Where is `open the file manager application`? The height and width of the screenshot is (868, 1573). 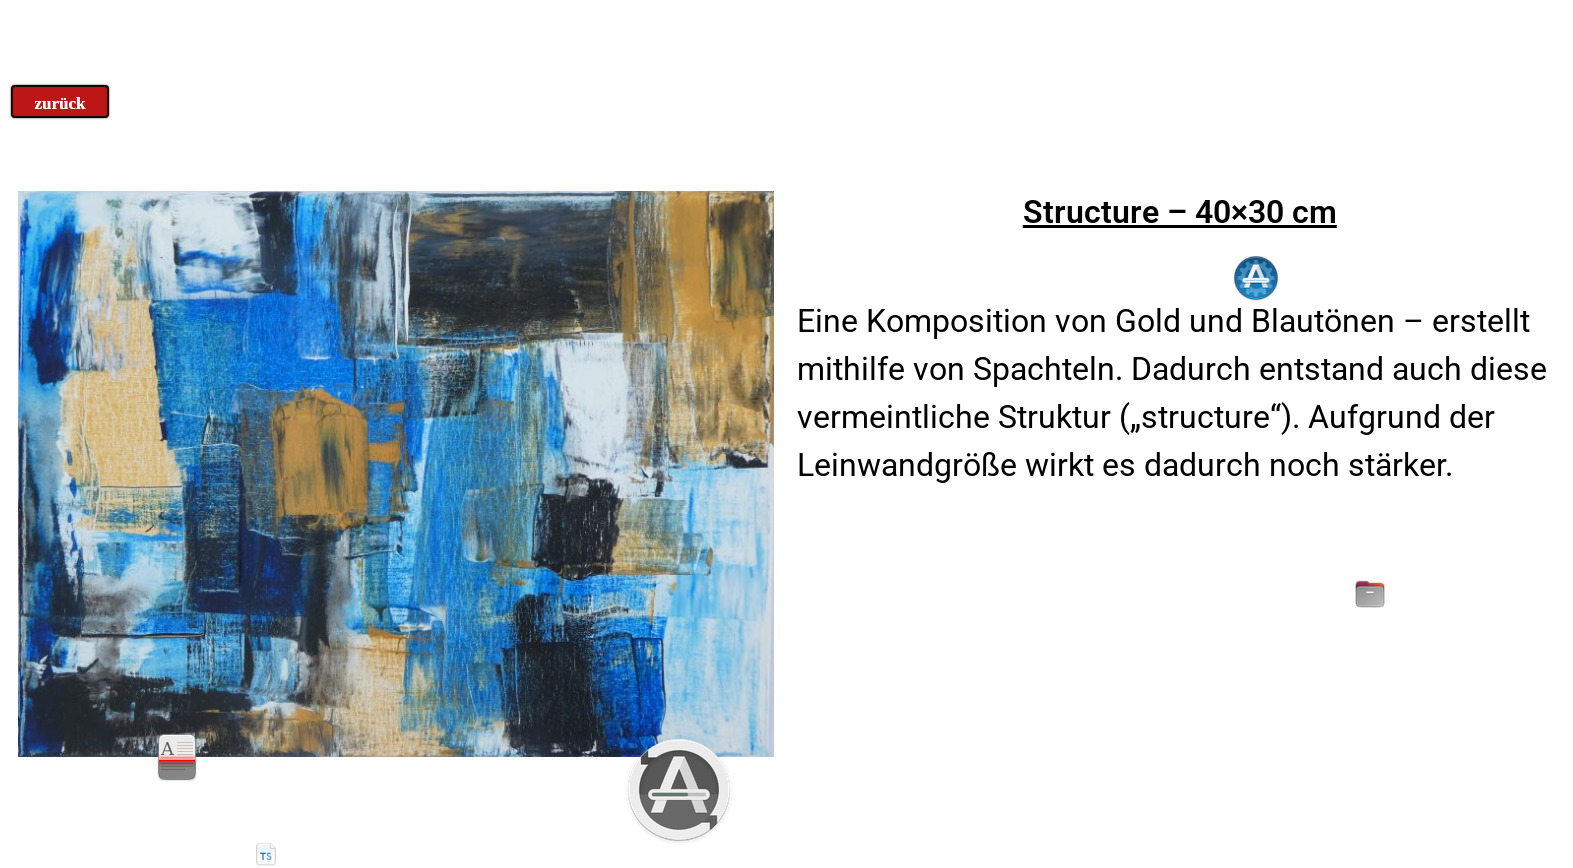
open the file manager application is located at coordinates (1370, 594).